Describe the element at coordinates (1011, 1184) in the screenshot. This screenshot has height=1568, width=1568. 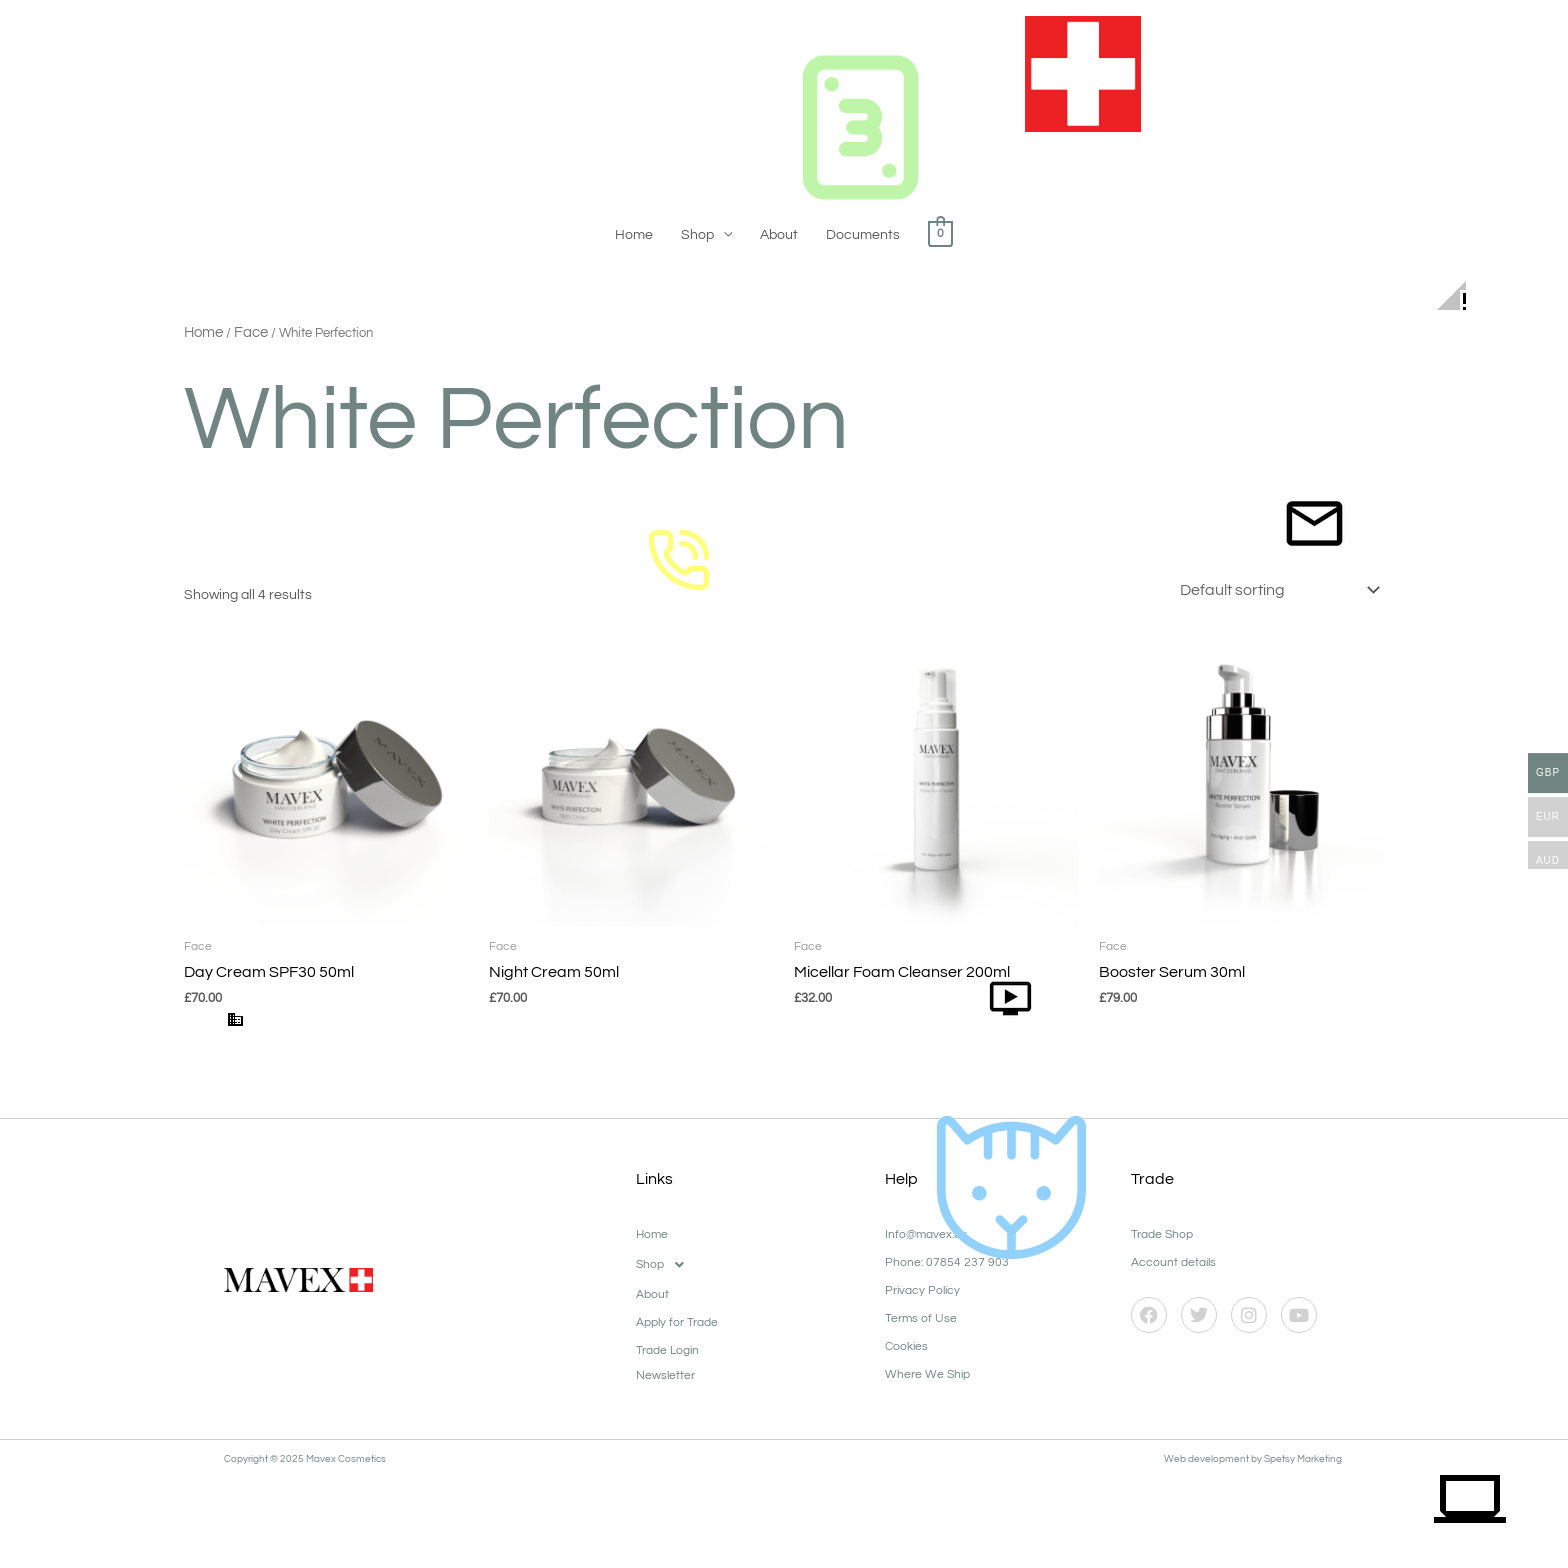
I see `view pet or animal-related content` at that location.